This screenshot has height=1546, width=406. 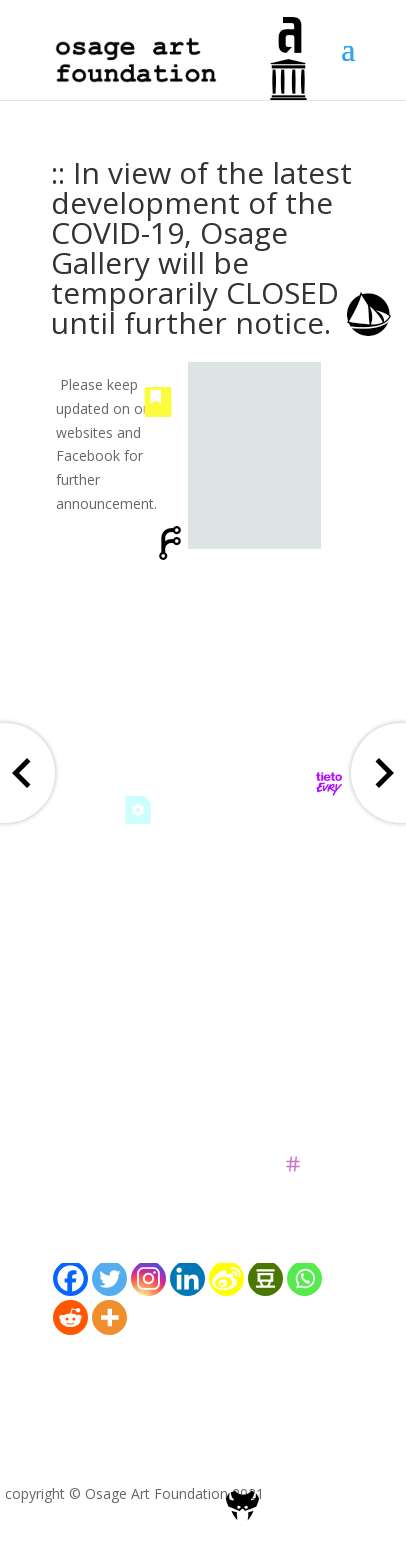 What do you see at coordinates (158, 402) in the screenshot?
I see `view bookmarked file` at bounding box center [158, 402].